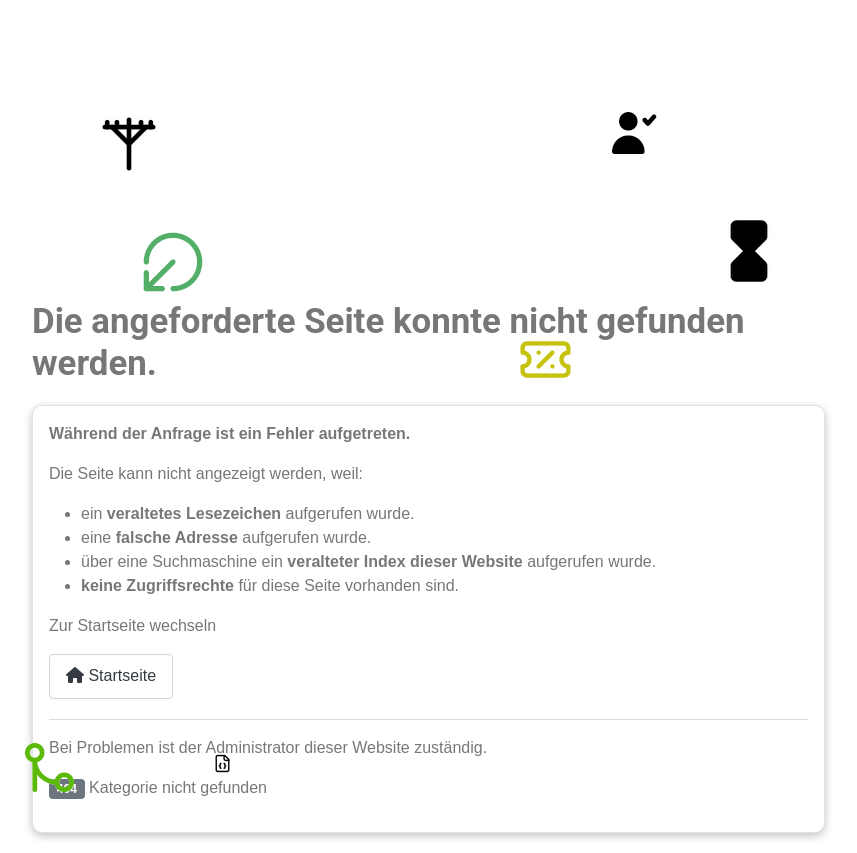 The image size is (857, 853). I want to click on view or open a JSON file, so click(222, 763).